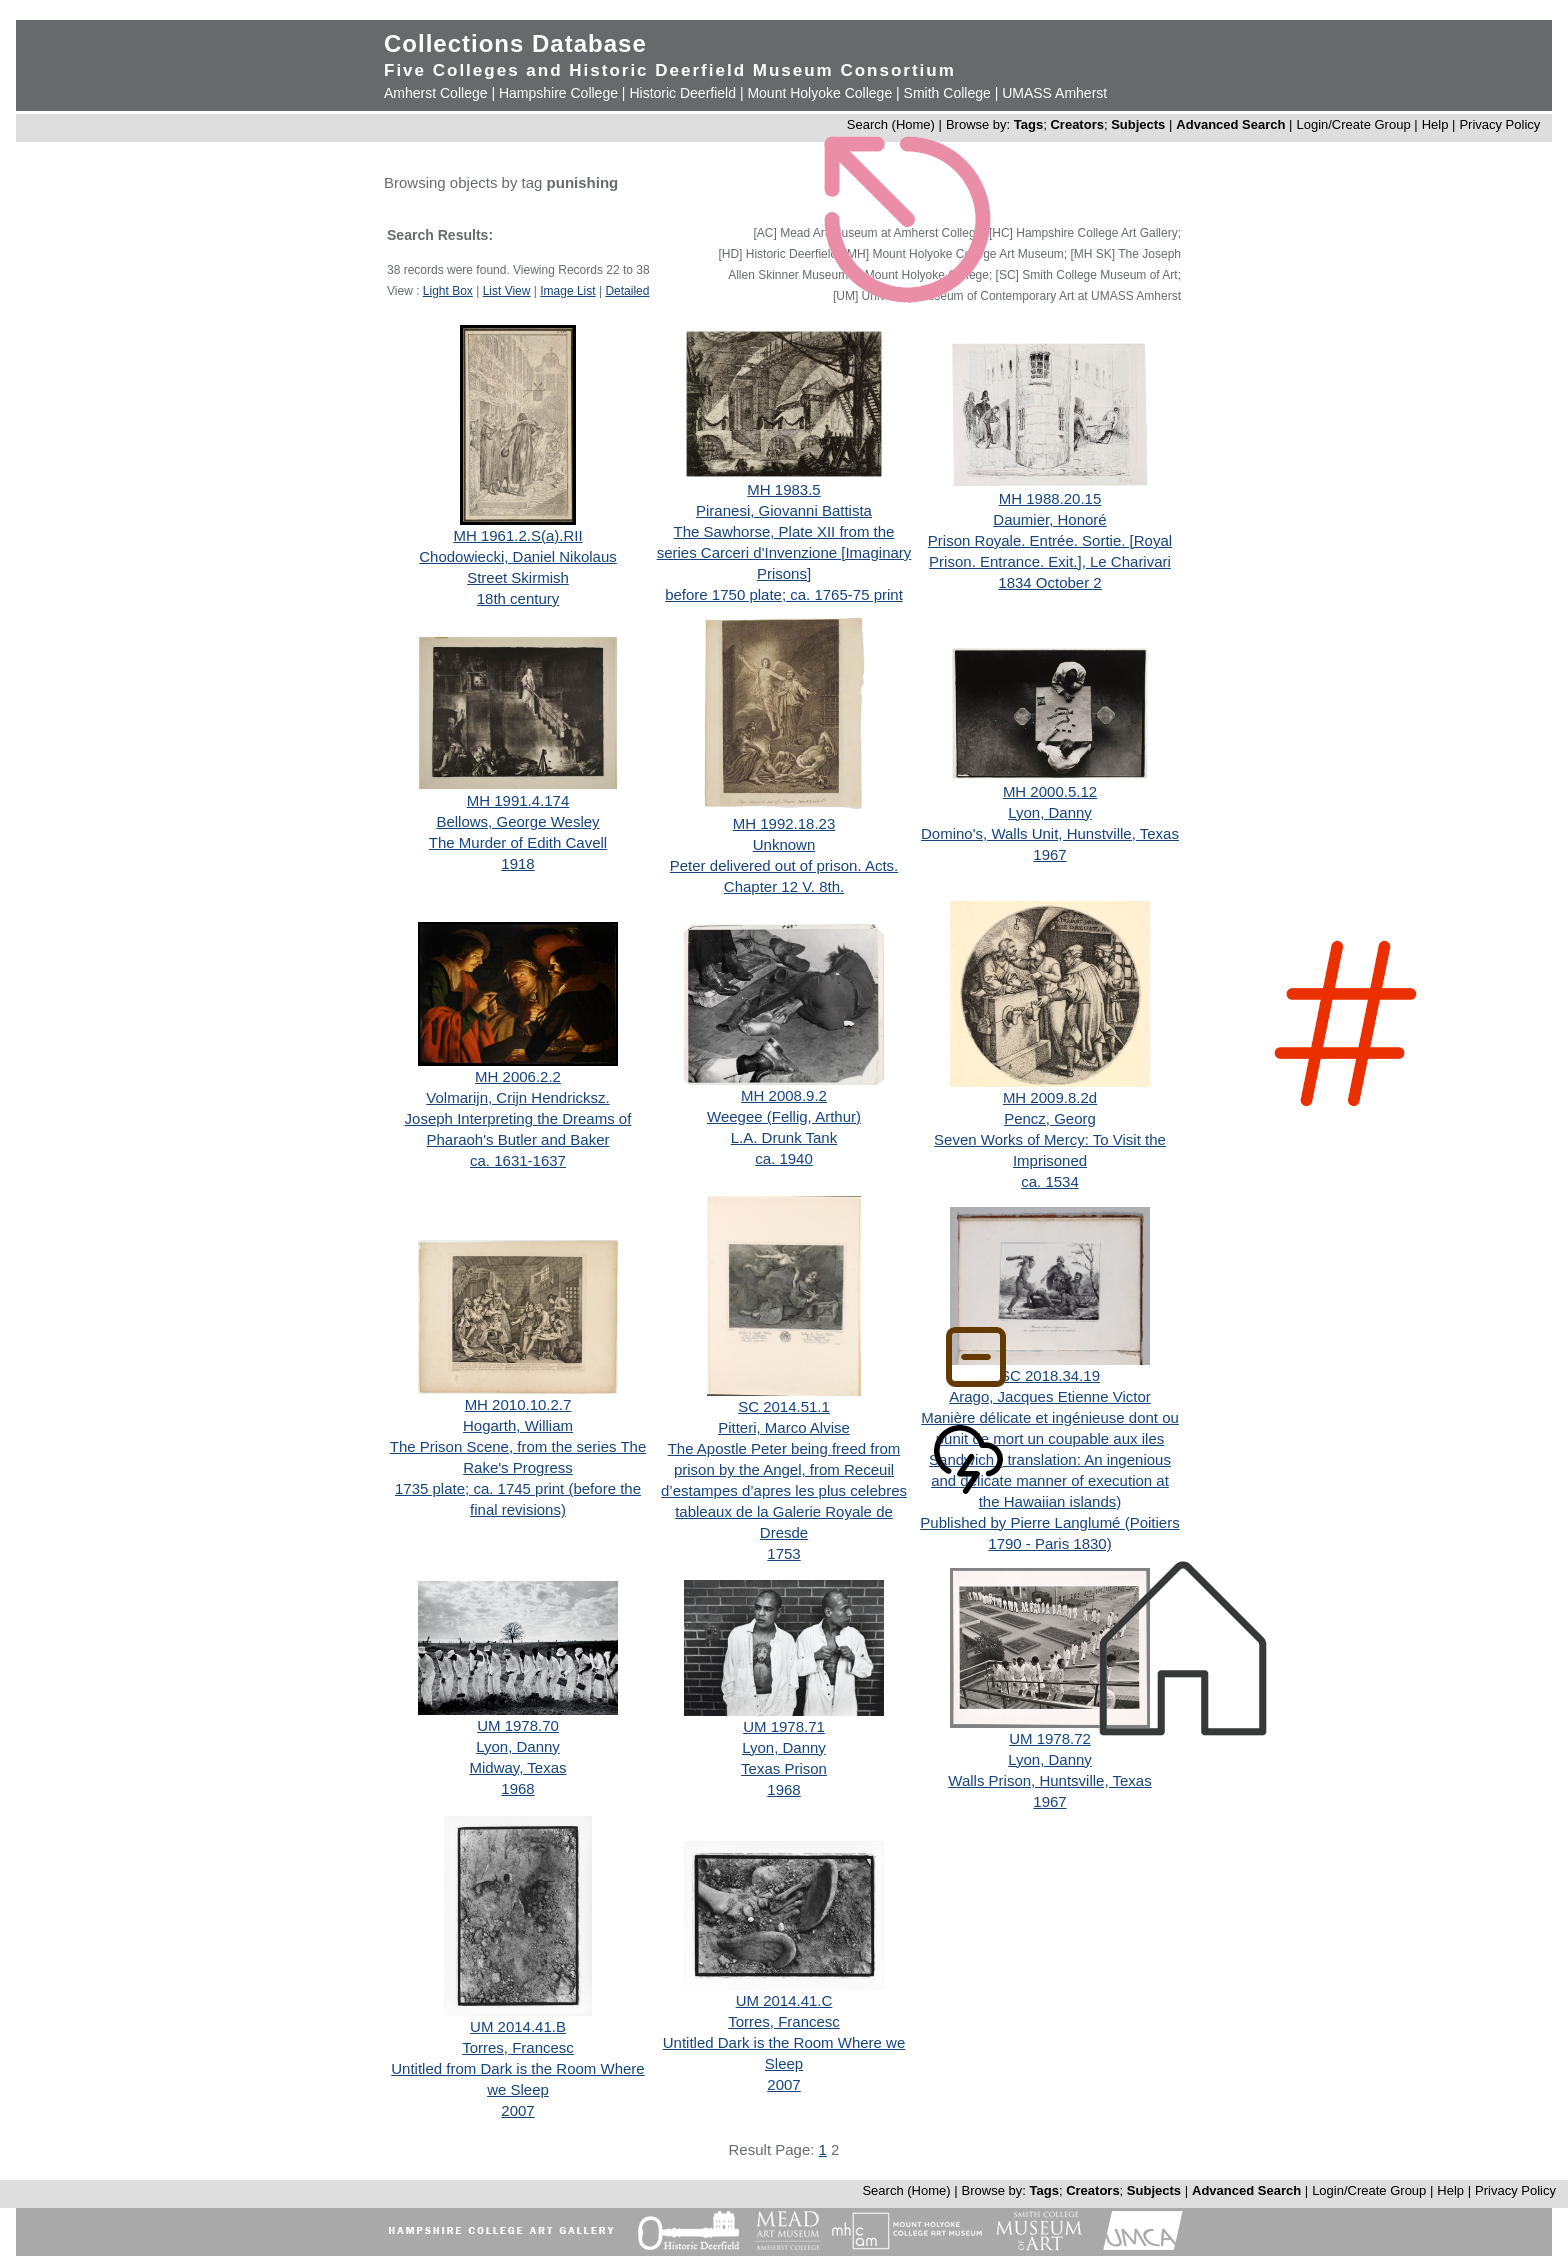  I want to click on navigate to home screen, so click(1183, 1652).